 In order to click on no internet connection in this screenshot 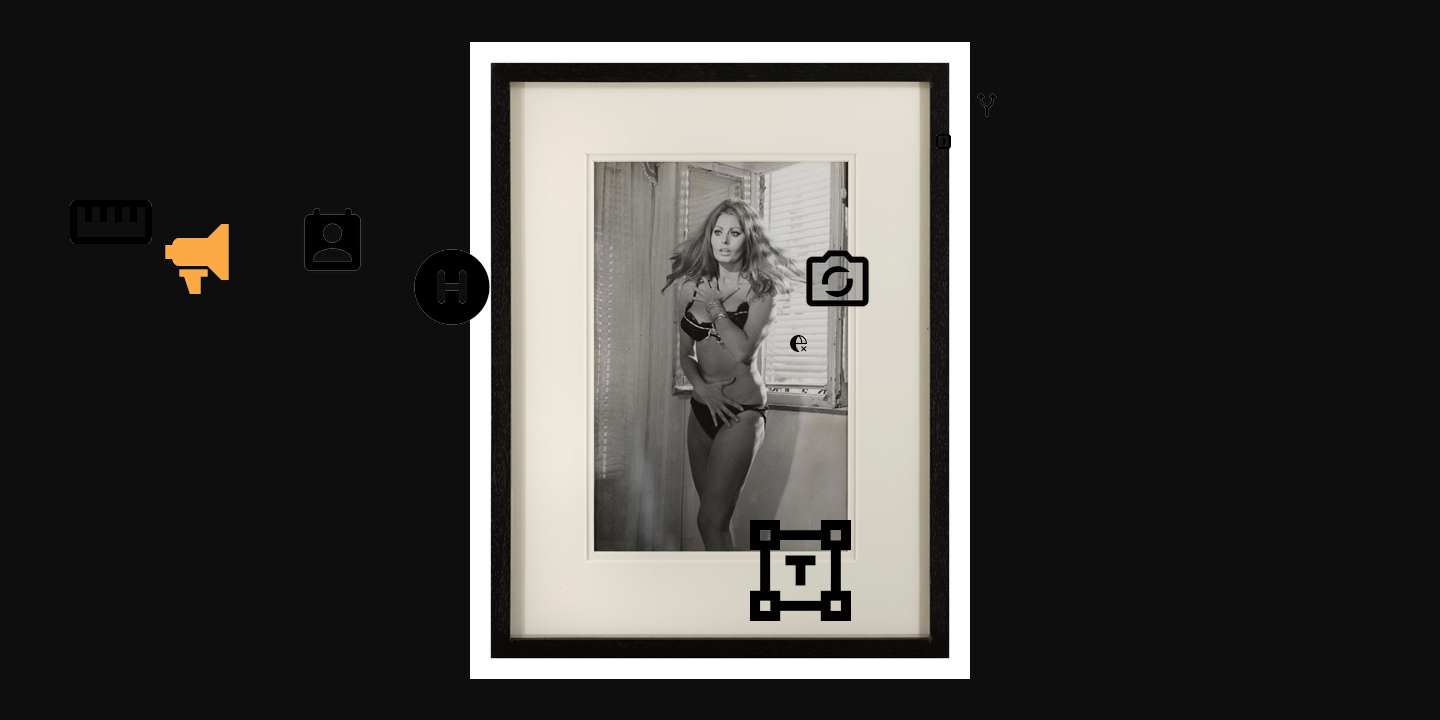, I will do `click(798, 343)`.